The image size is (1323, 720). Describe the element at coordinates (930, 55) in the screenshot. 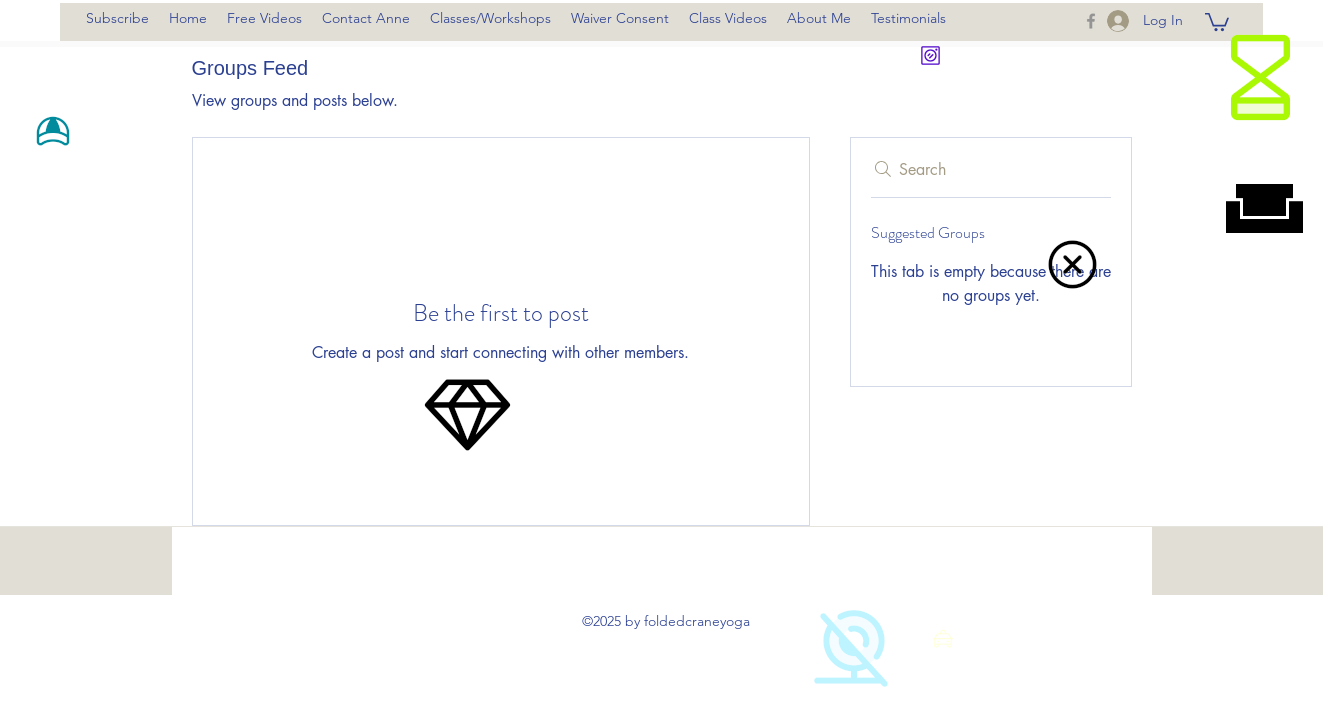

I see `access laundry or washing machine controls` at that location.